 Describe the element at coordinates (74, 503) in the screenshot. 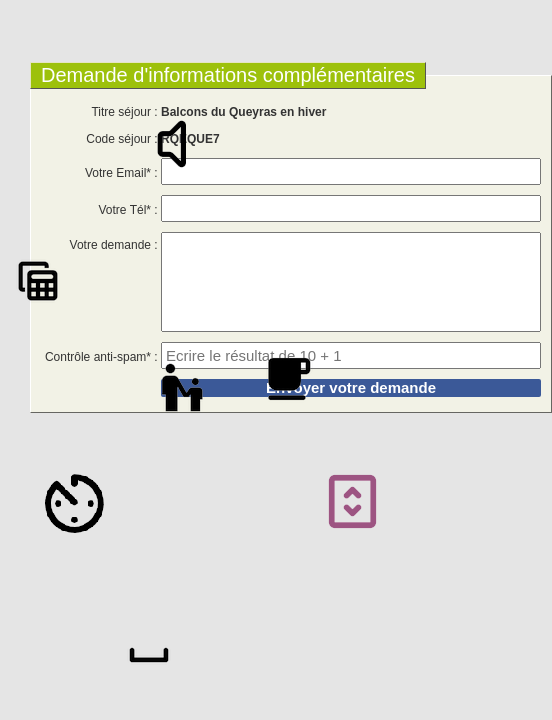

I see `set or view a countdown timer` at that location.